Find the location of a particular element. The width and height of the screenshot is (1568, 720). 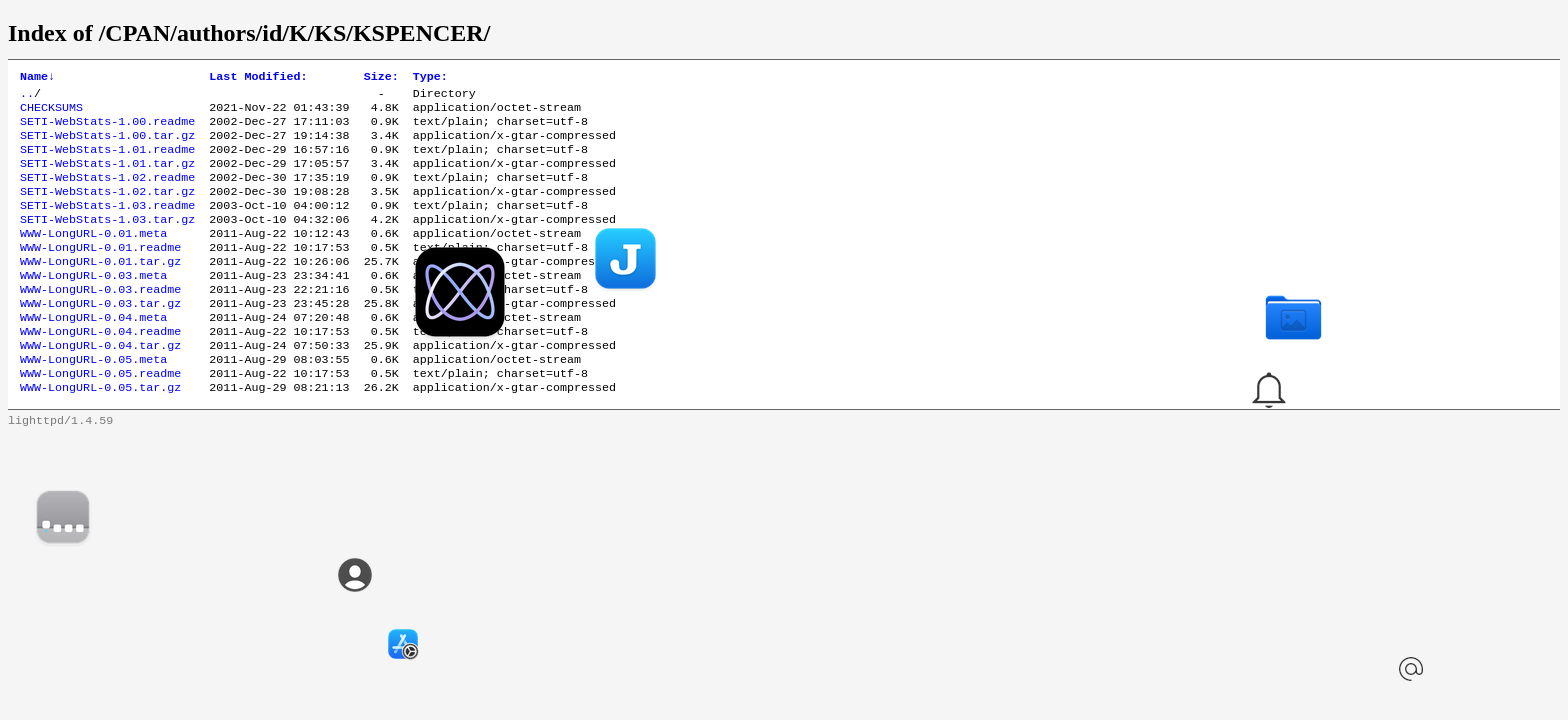

open software properties or developer settings is located at coordinates (403, 644).